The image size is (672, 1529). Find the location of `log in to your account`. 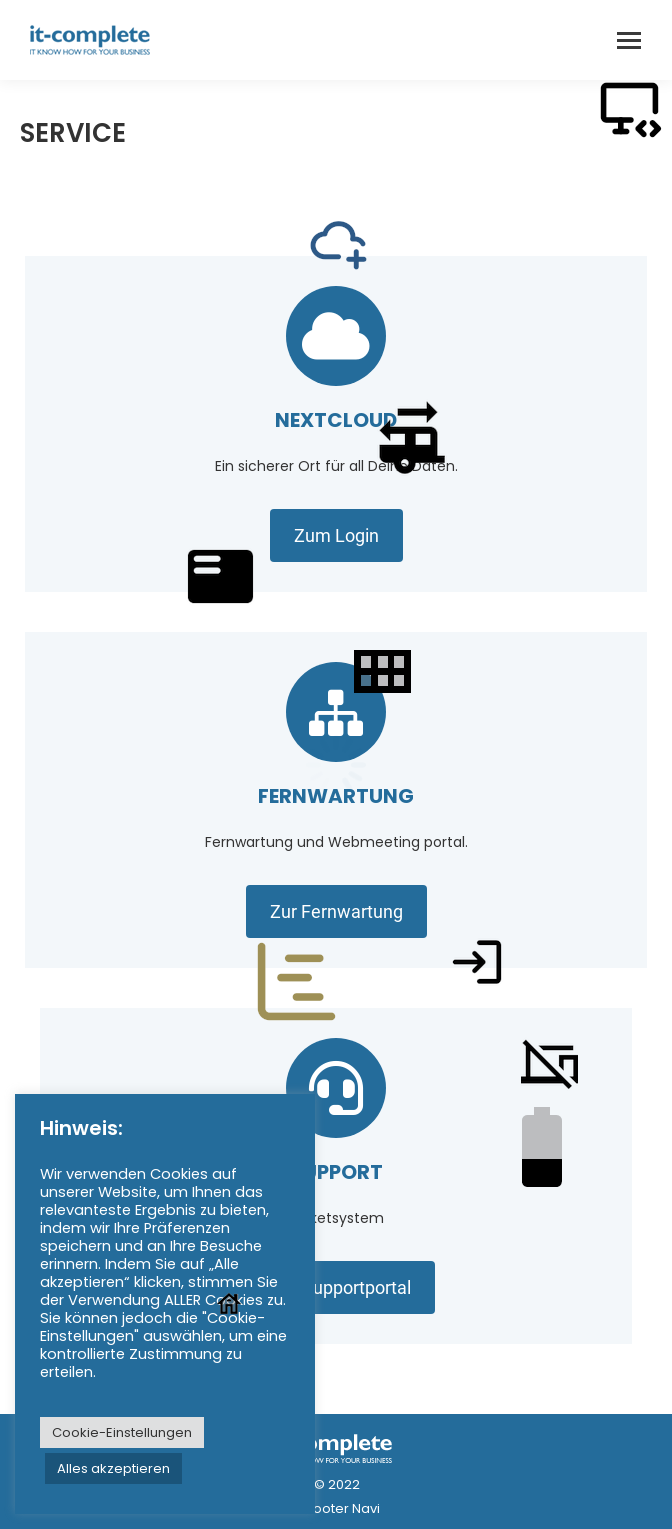

log in to your account is located at coordinates (477, 962).